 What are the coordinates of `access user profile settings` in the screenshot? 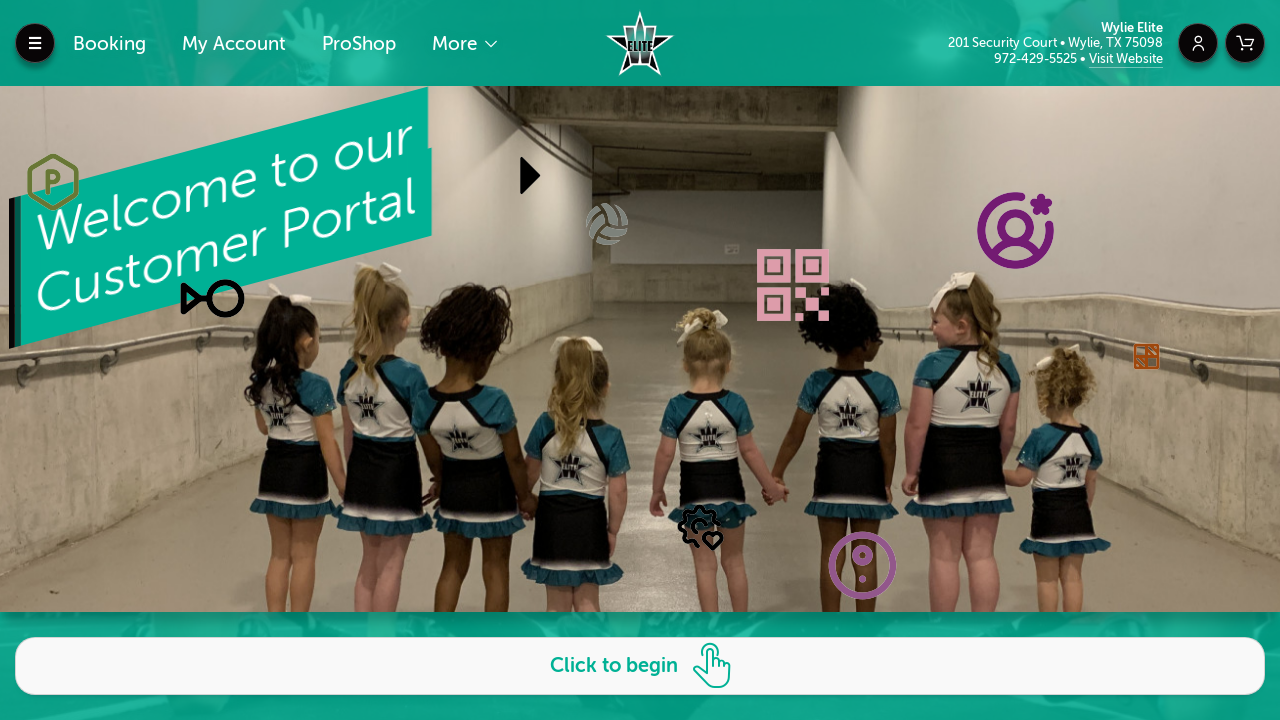 It's located at (1015, 230).